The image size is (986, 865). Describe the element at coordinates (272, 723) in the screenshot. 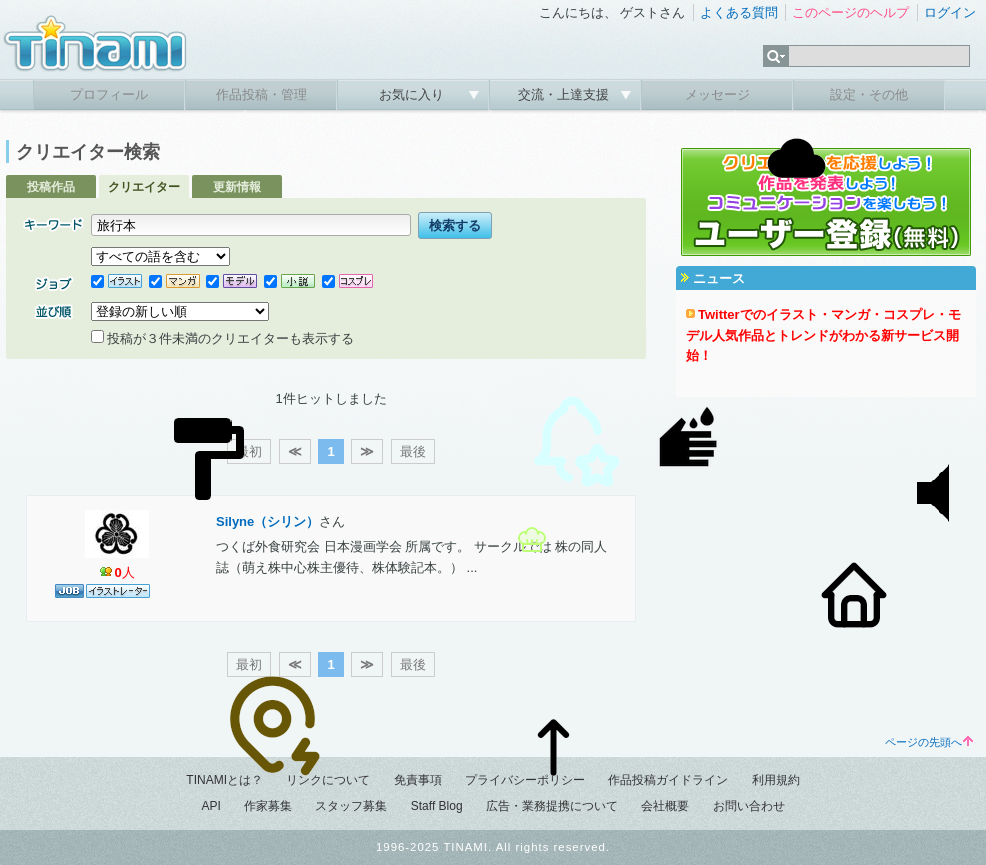

I see `enable fast or instant location tracking` at that location.